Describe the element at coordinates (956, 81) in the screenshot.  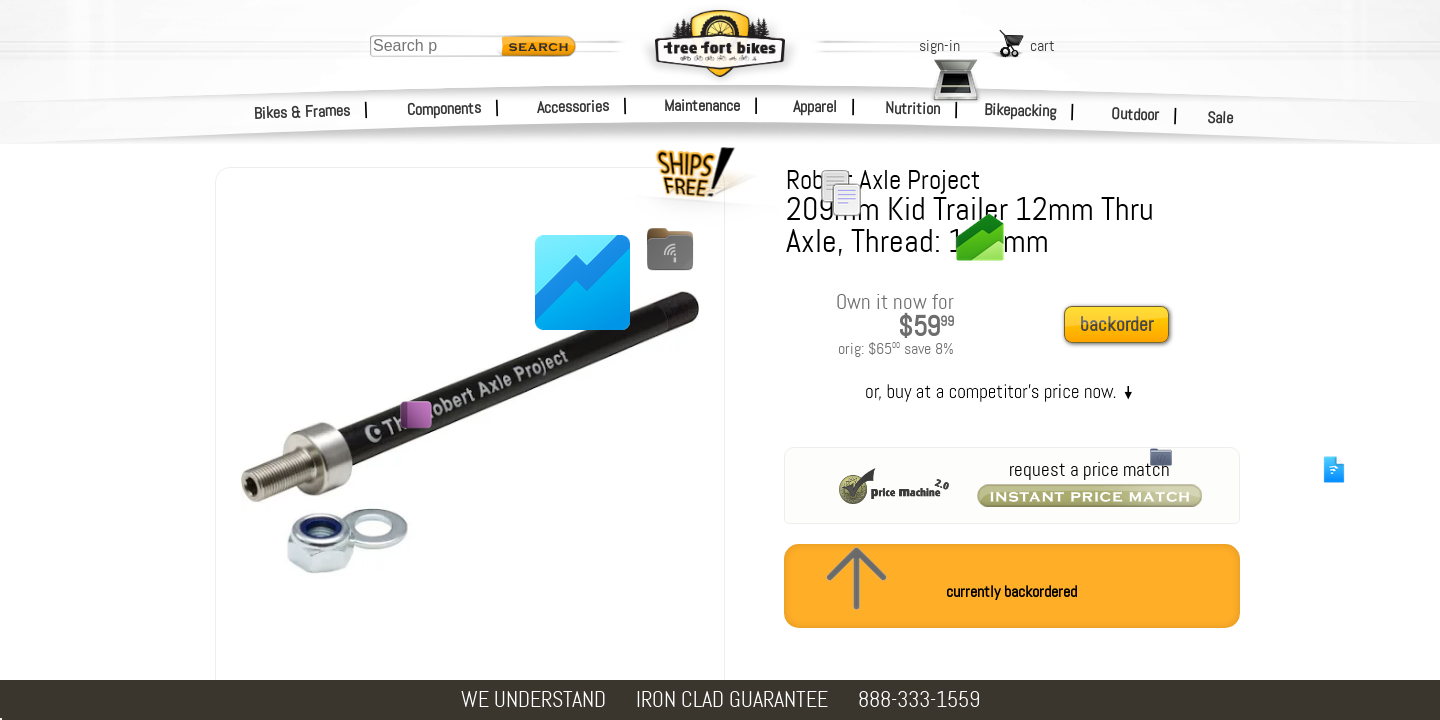
I see `access scanner device settings` at that location.